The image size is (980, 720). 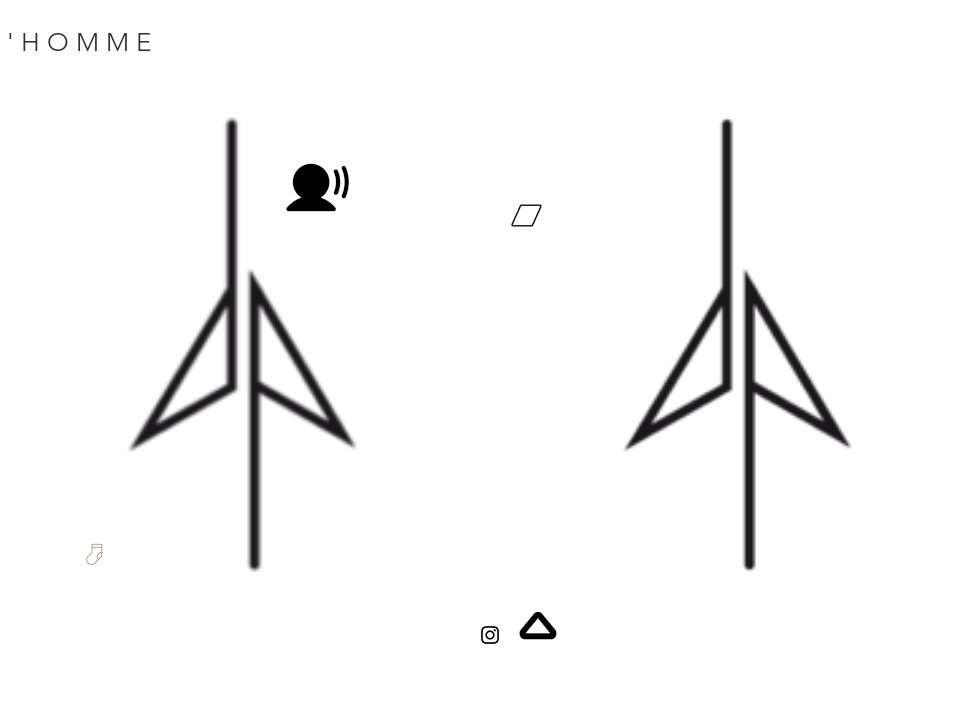 What do you see at coordinates (95, 554) in the screenshot?
I see `browse clothing or apparel items` at bounding box center [95, 554].